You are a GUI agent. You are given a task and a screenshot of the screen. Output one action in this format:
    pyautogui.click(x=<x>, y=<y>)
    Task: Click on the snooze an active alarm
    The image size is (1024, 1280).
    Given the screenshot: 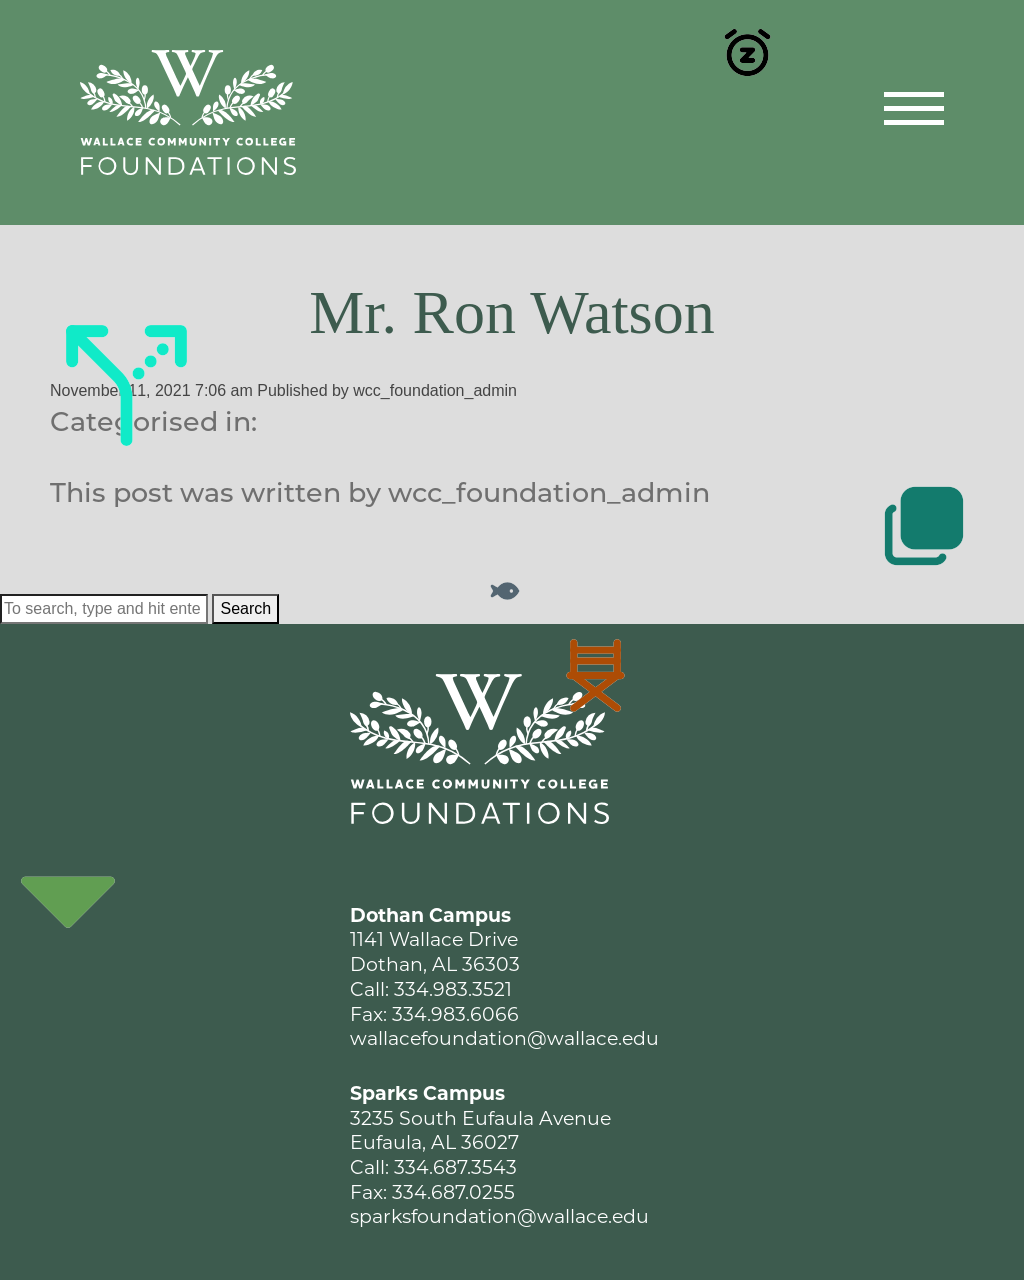 What is the action you would take?
    pyautogui.click(x=747, y=52)
    